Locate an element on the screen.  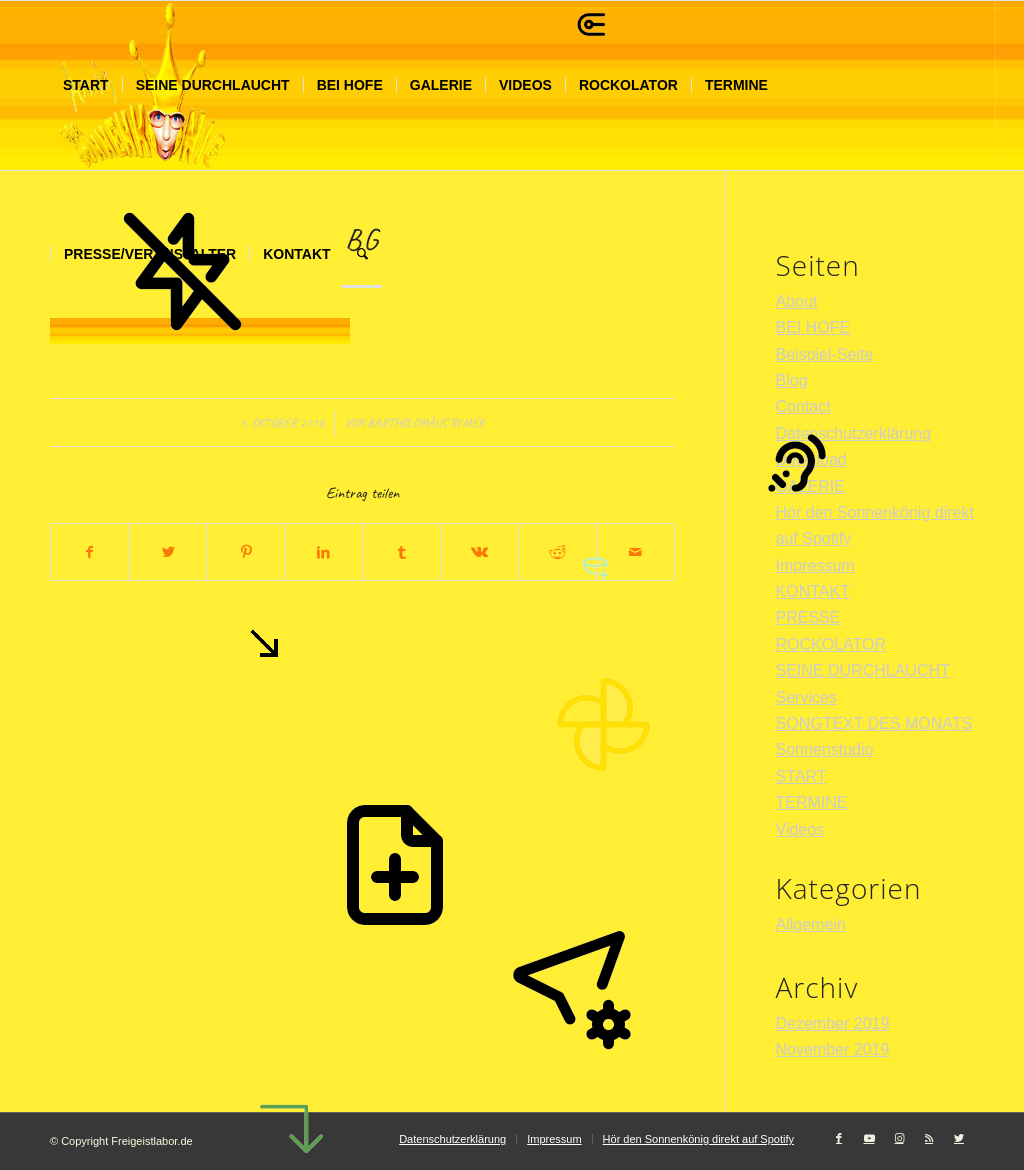
configure location settings is located at coordinates (570, 986).